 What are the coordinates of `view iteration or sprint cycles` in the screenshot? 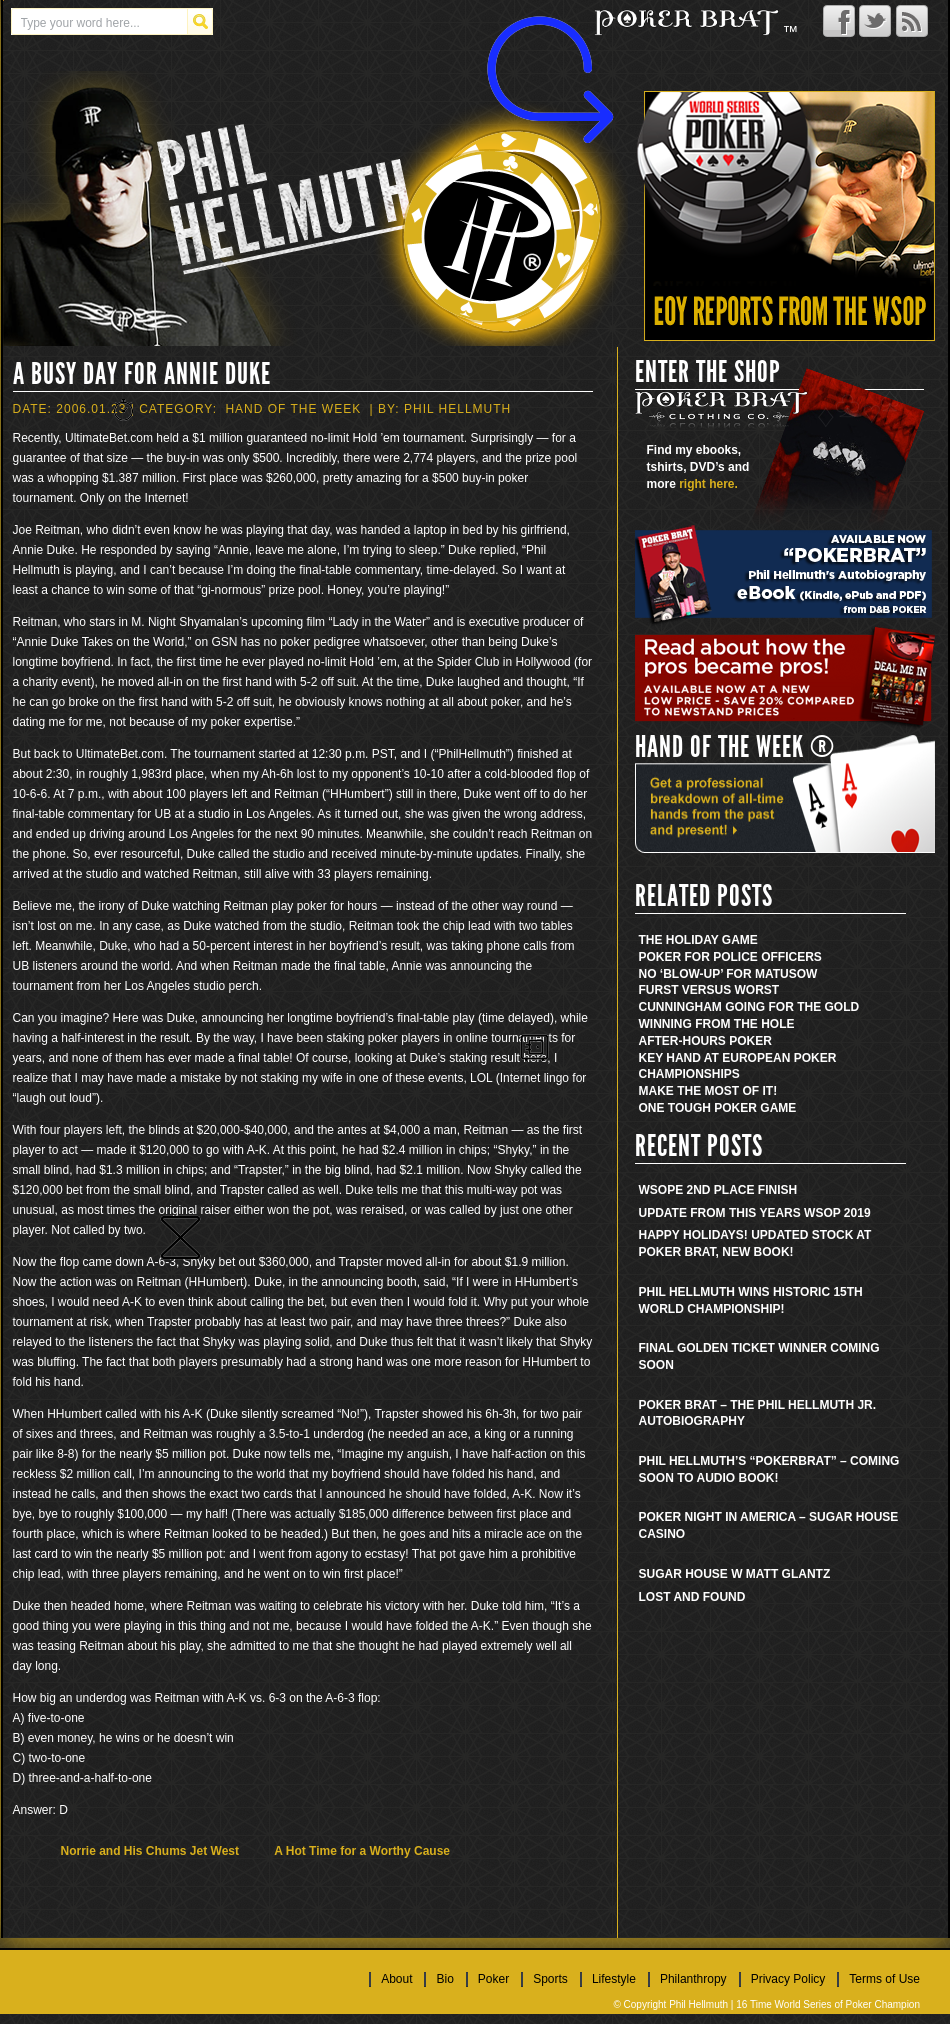 It's located at (548, 77).